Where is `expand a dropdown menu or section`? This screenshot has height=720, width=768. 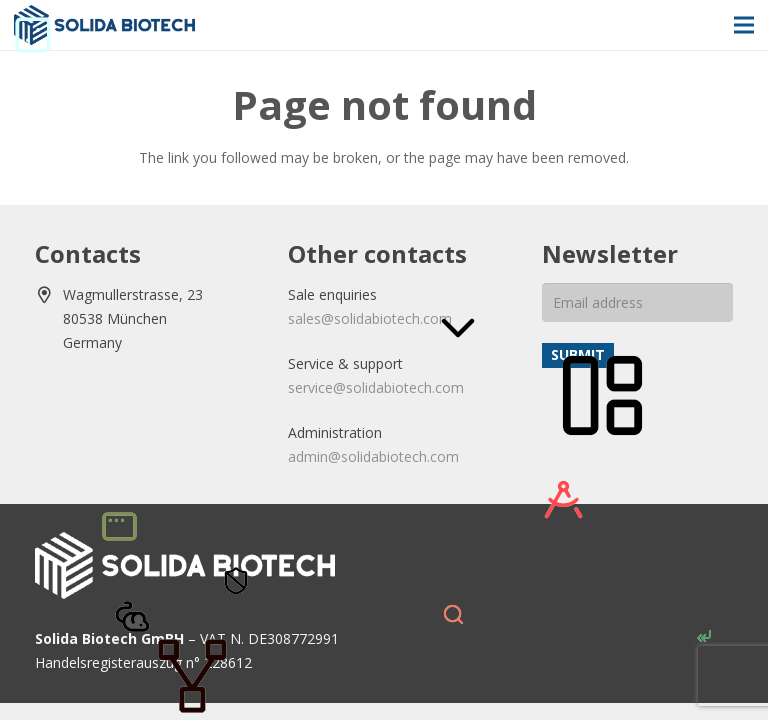
expand a dropdown menu or section is located at coordinates (458, 328).